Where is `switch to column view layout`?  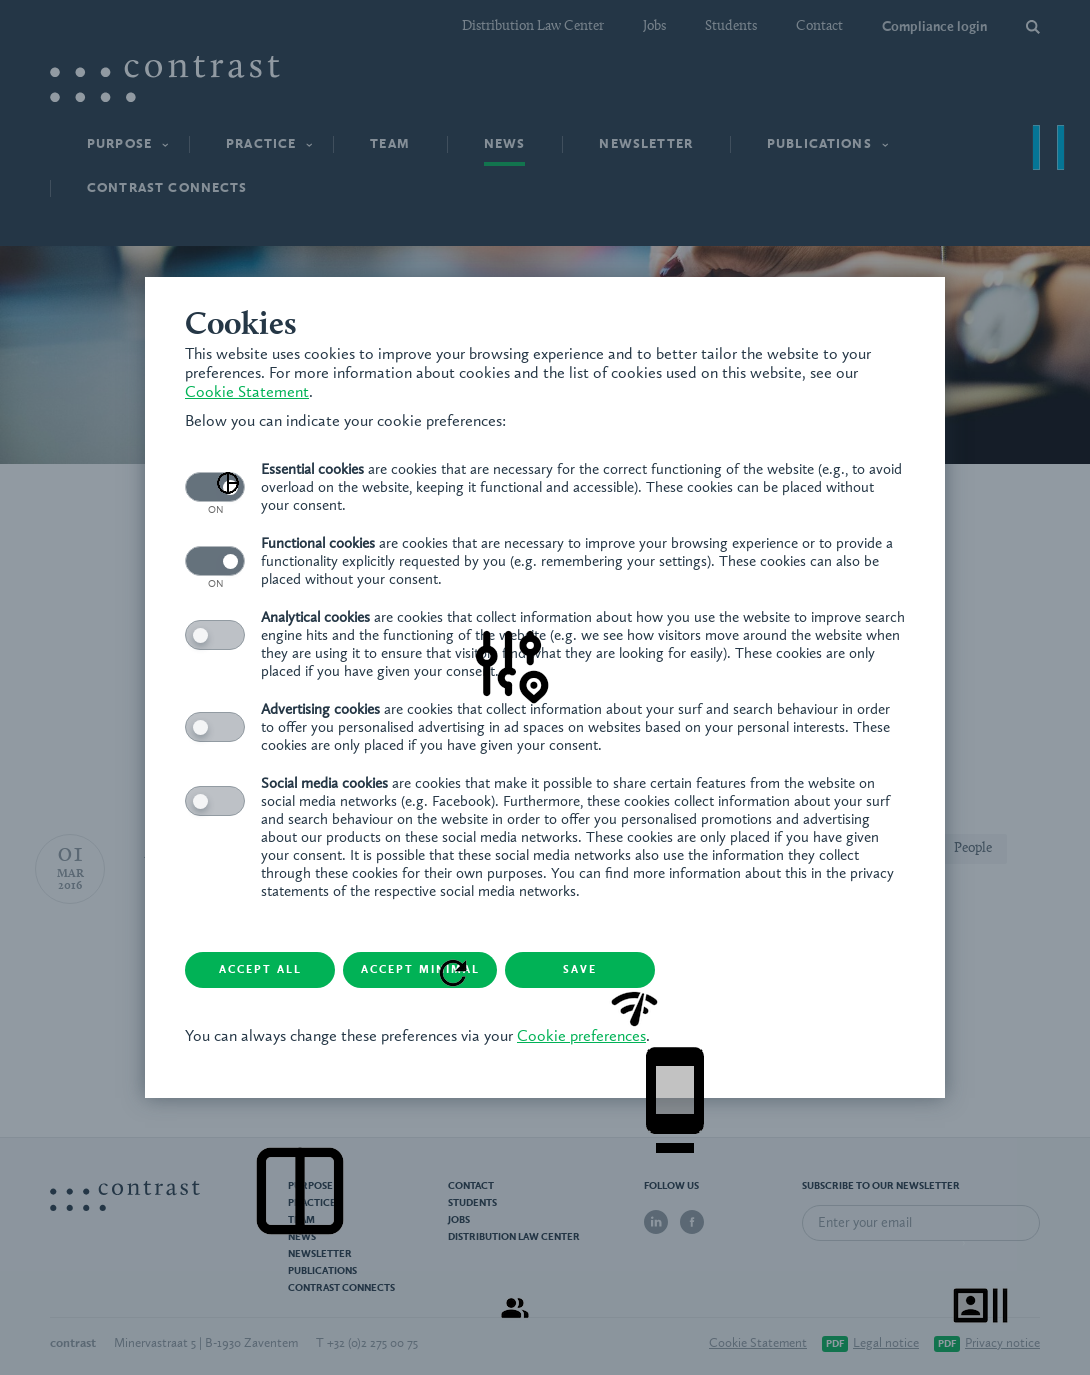 switch to column view layout is located at coordinates (300, 1191).